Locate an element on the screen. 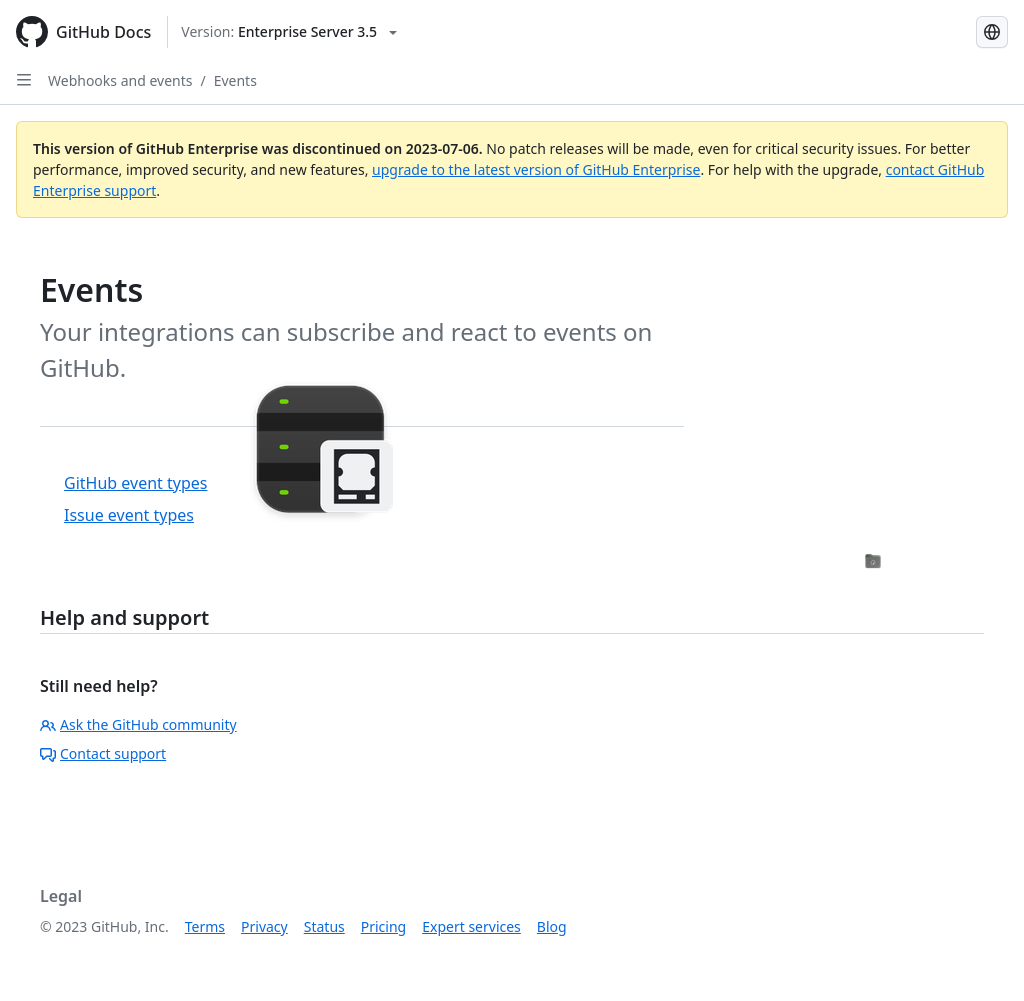  access your home folder is located at coordinates (873, 561).